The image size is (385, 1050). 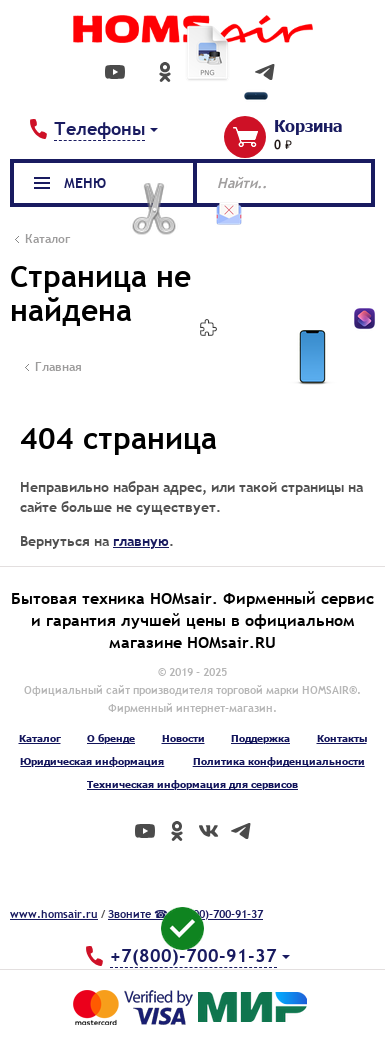 What do you see at coordinates (364, 318) in the screenshot?
I see `open the shortcuts app` at bounding box center [364, 318].